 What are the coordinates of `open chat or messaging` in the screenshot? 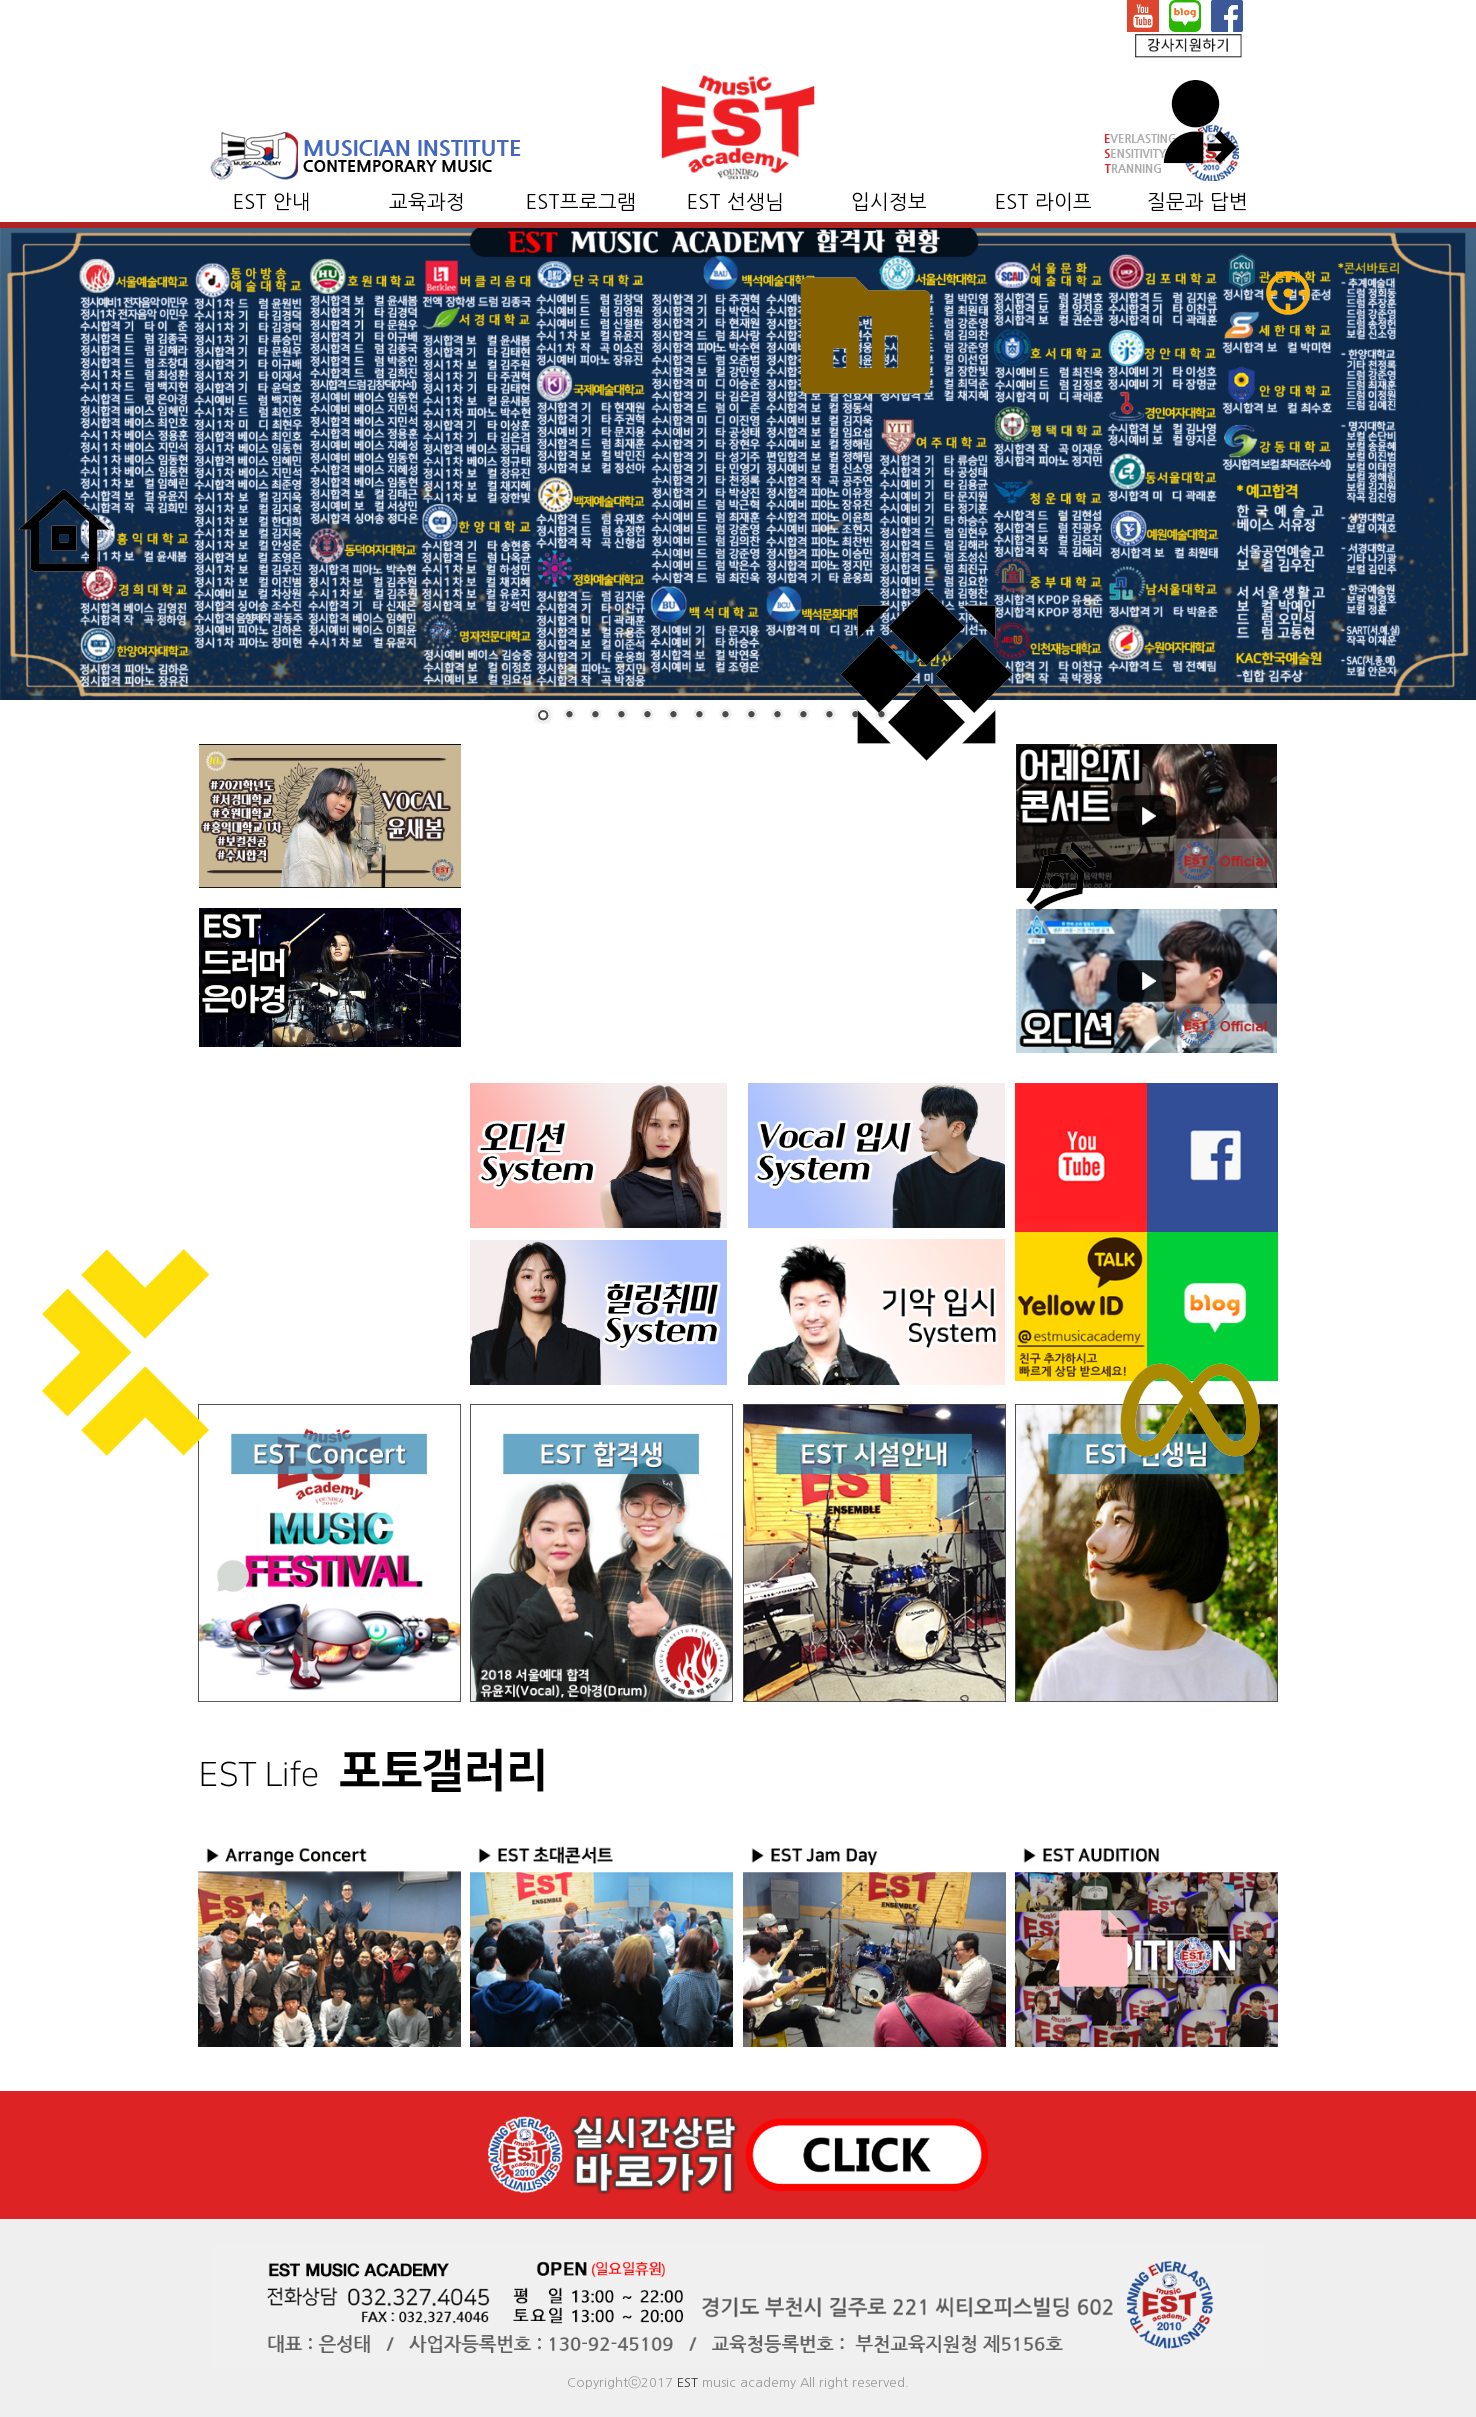 It's located at (233, 1576).